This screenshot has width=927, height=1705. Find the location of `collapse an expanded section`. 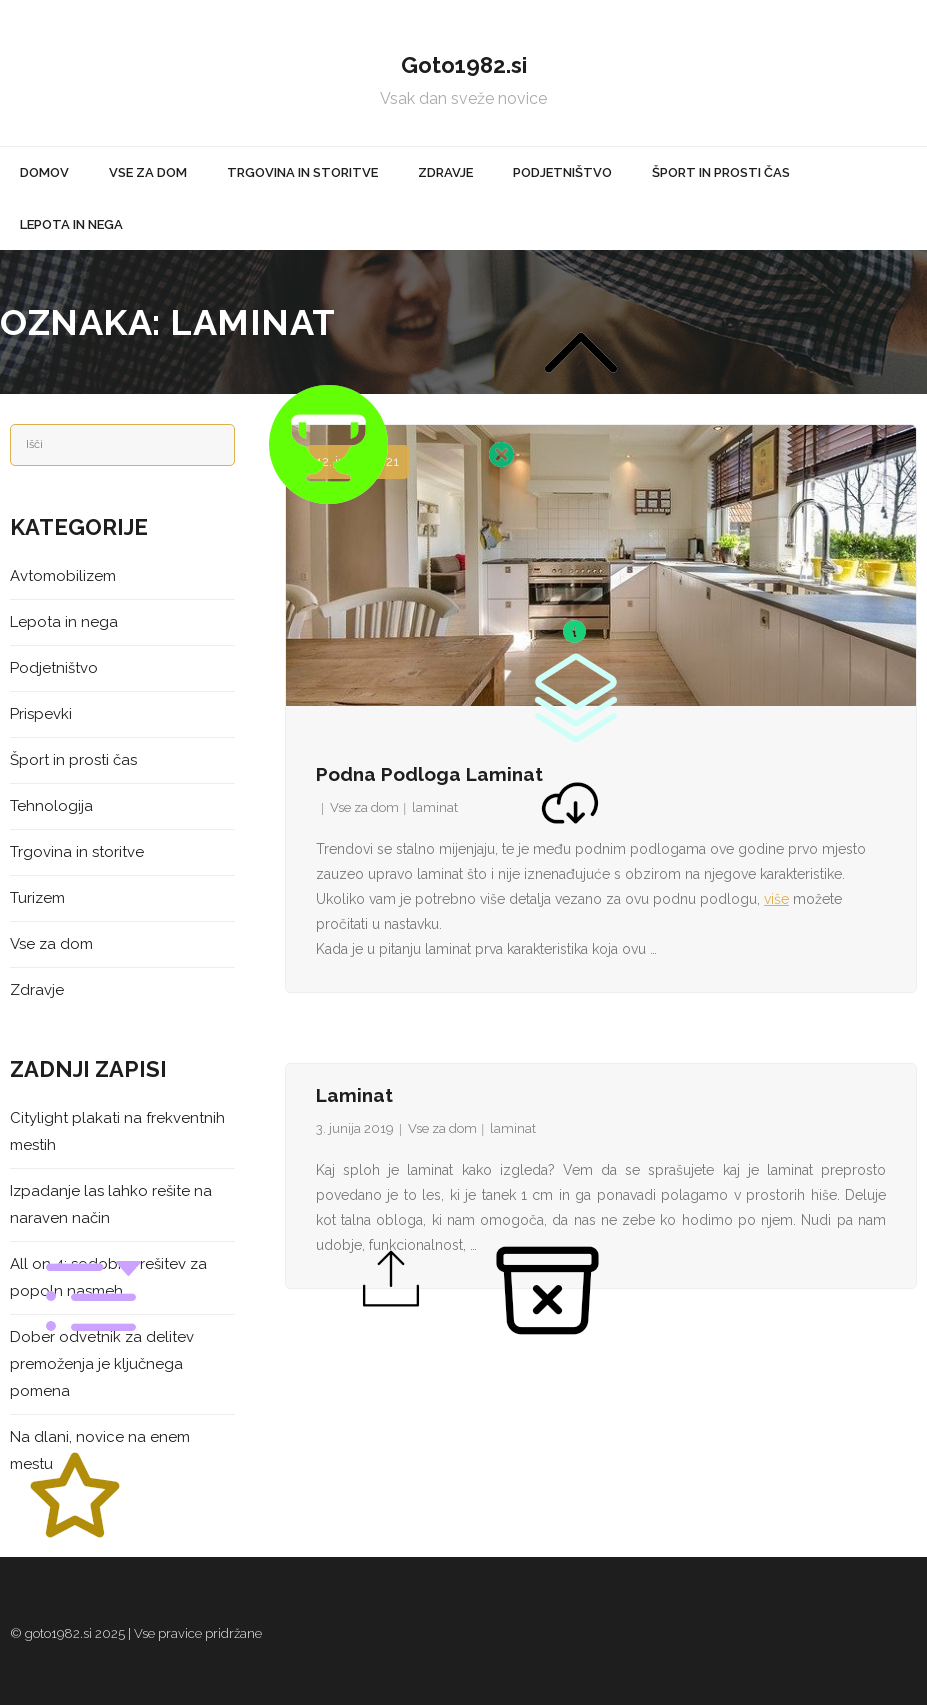

collapse an expanded section is located at coordinates (581, 352).